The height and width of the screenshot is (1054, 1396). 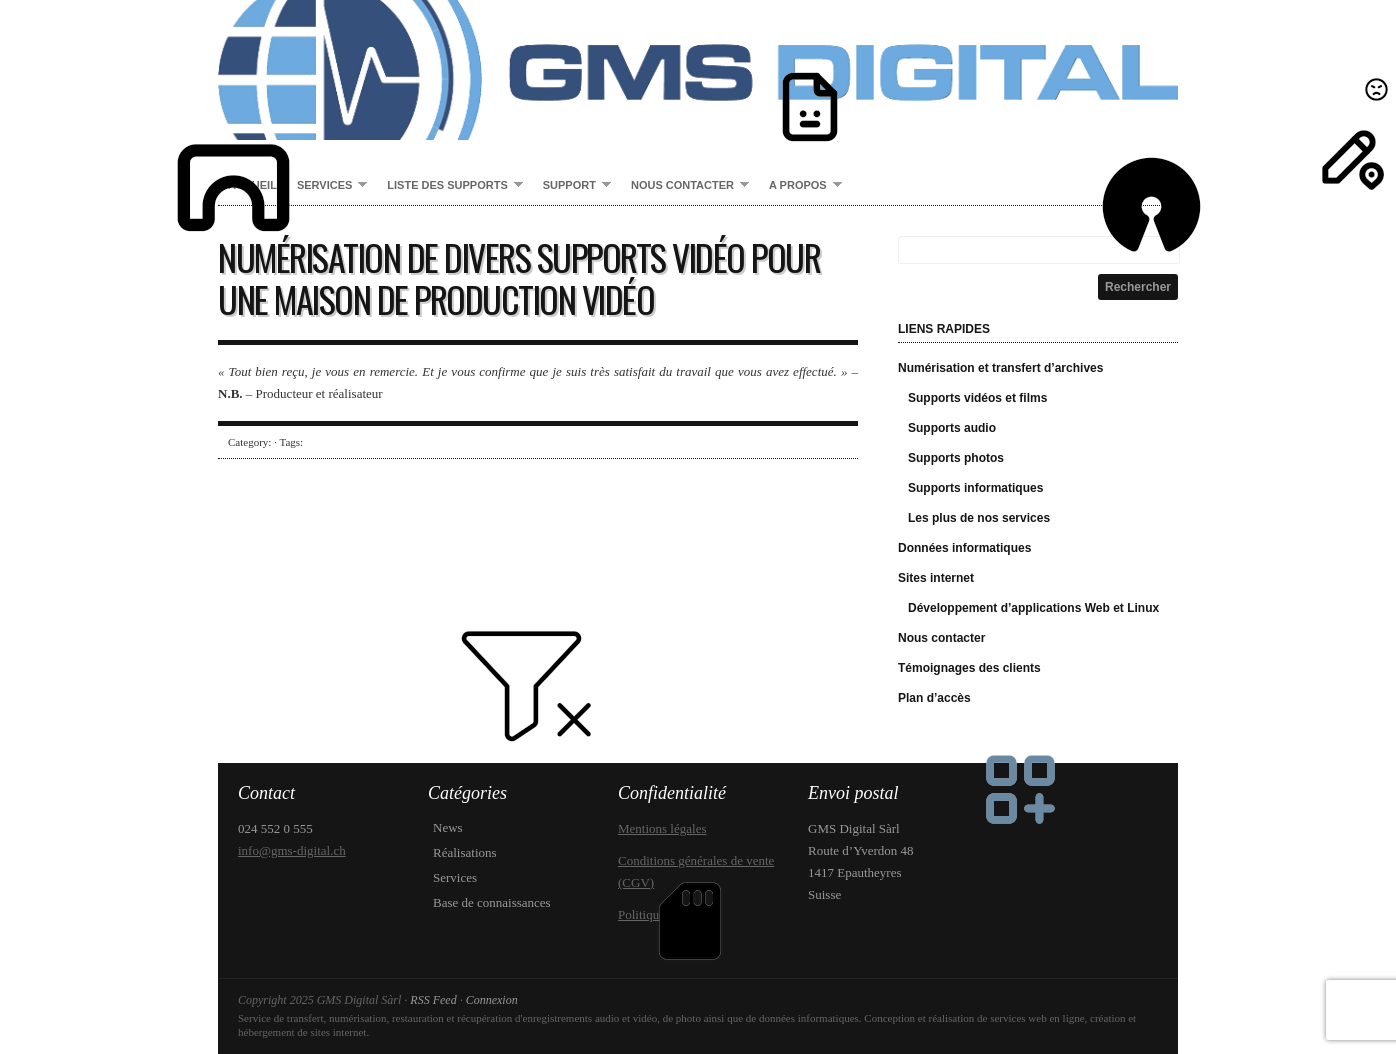 I want to click on clear all filters, so click(x=521, y=681).